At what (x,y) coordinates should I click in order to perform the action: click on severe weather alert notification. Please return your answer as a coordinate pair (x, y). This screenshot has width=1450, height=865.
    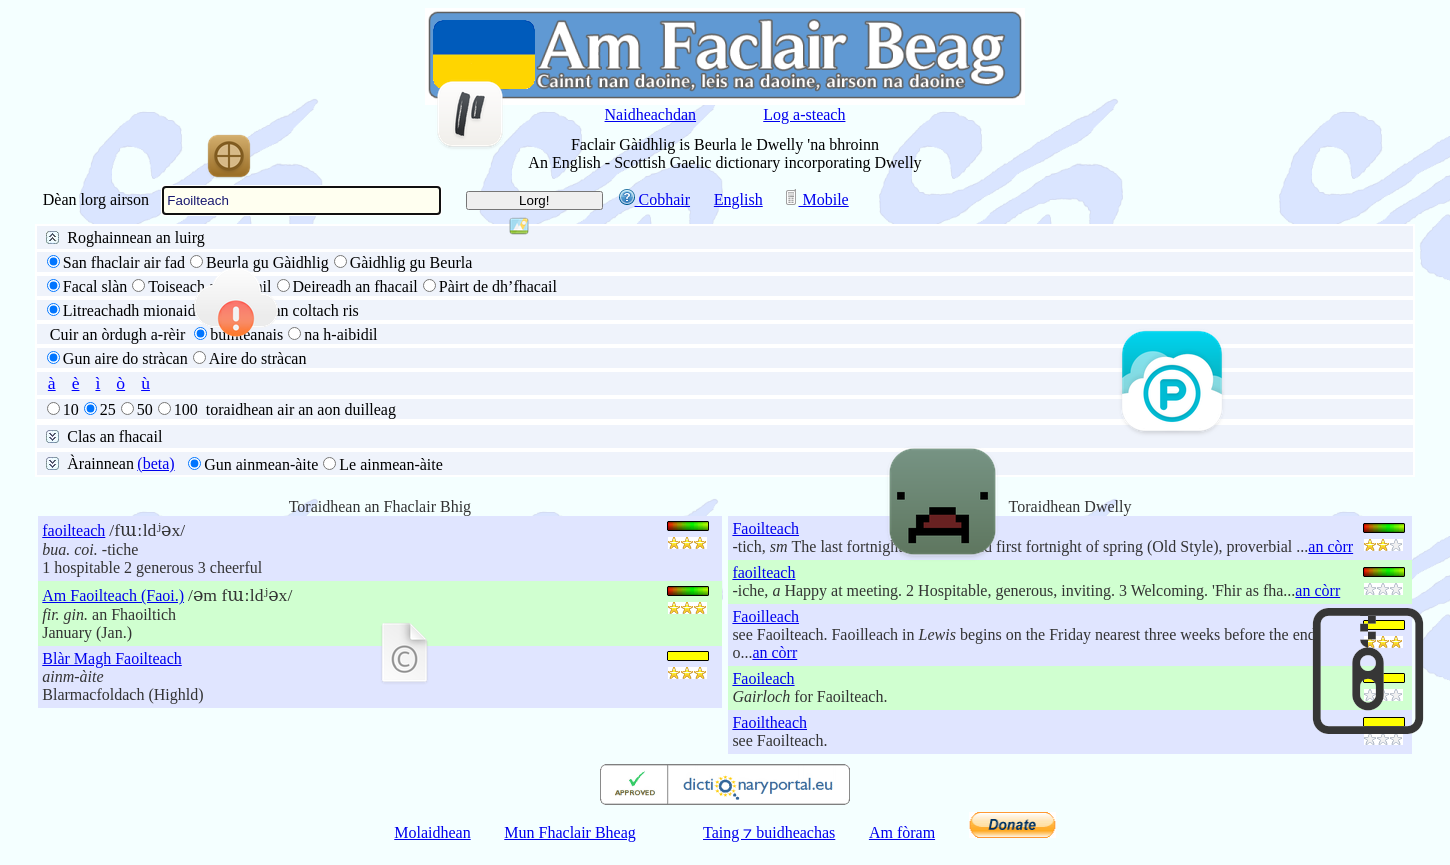
    Looking at the image, I should click on (236, 302).